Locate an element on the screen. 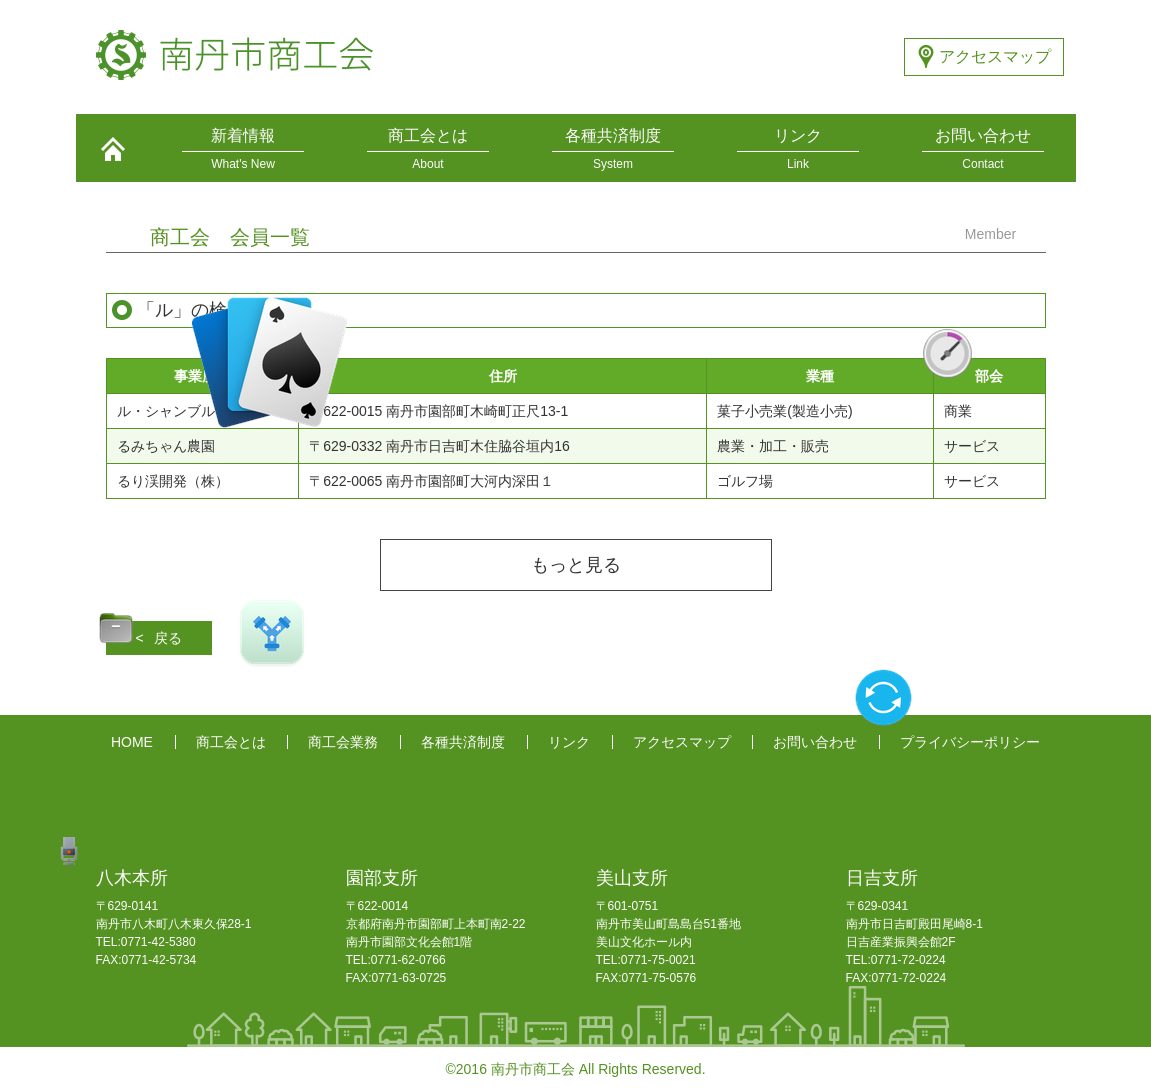 This screenshot has width=1151, height=1091. open sysprof system profiler application is located at coordinates (947, 353).